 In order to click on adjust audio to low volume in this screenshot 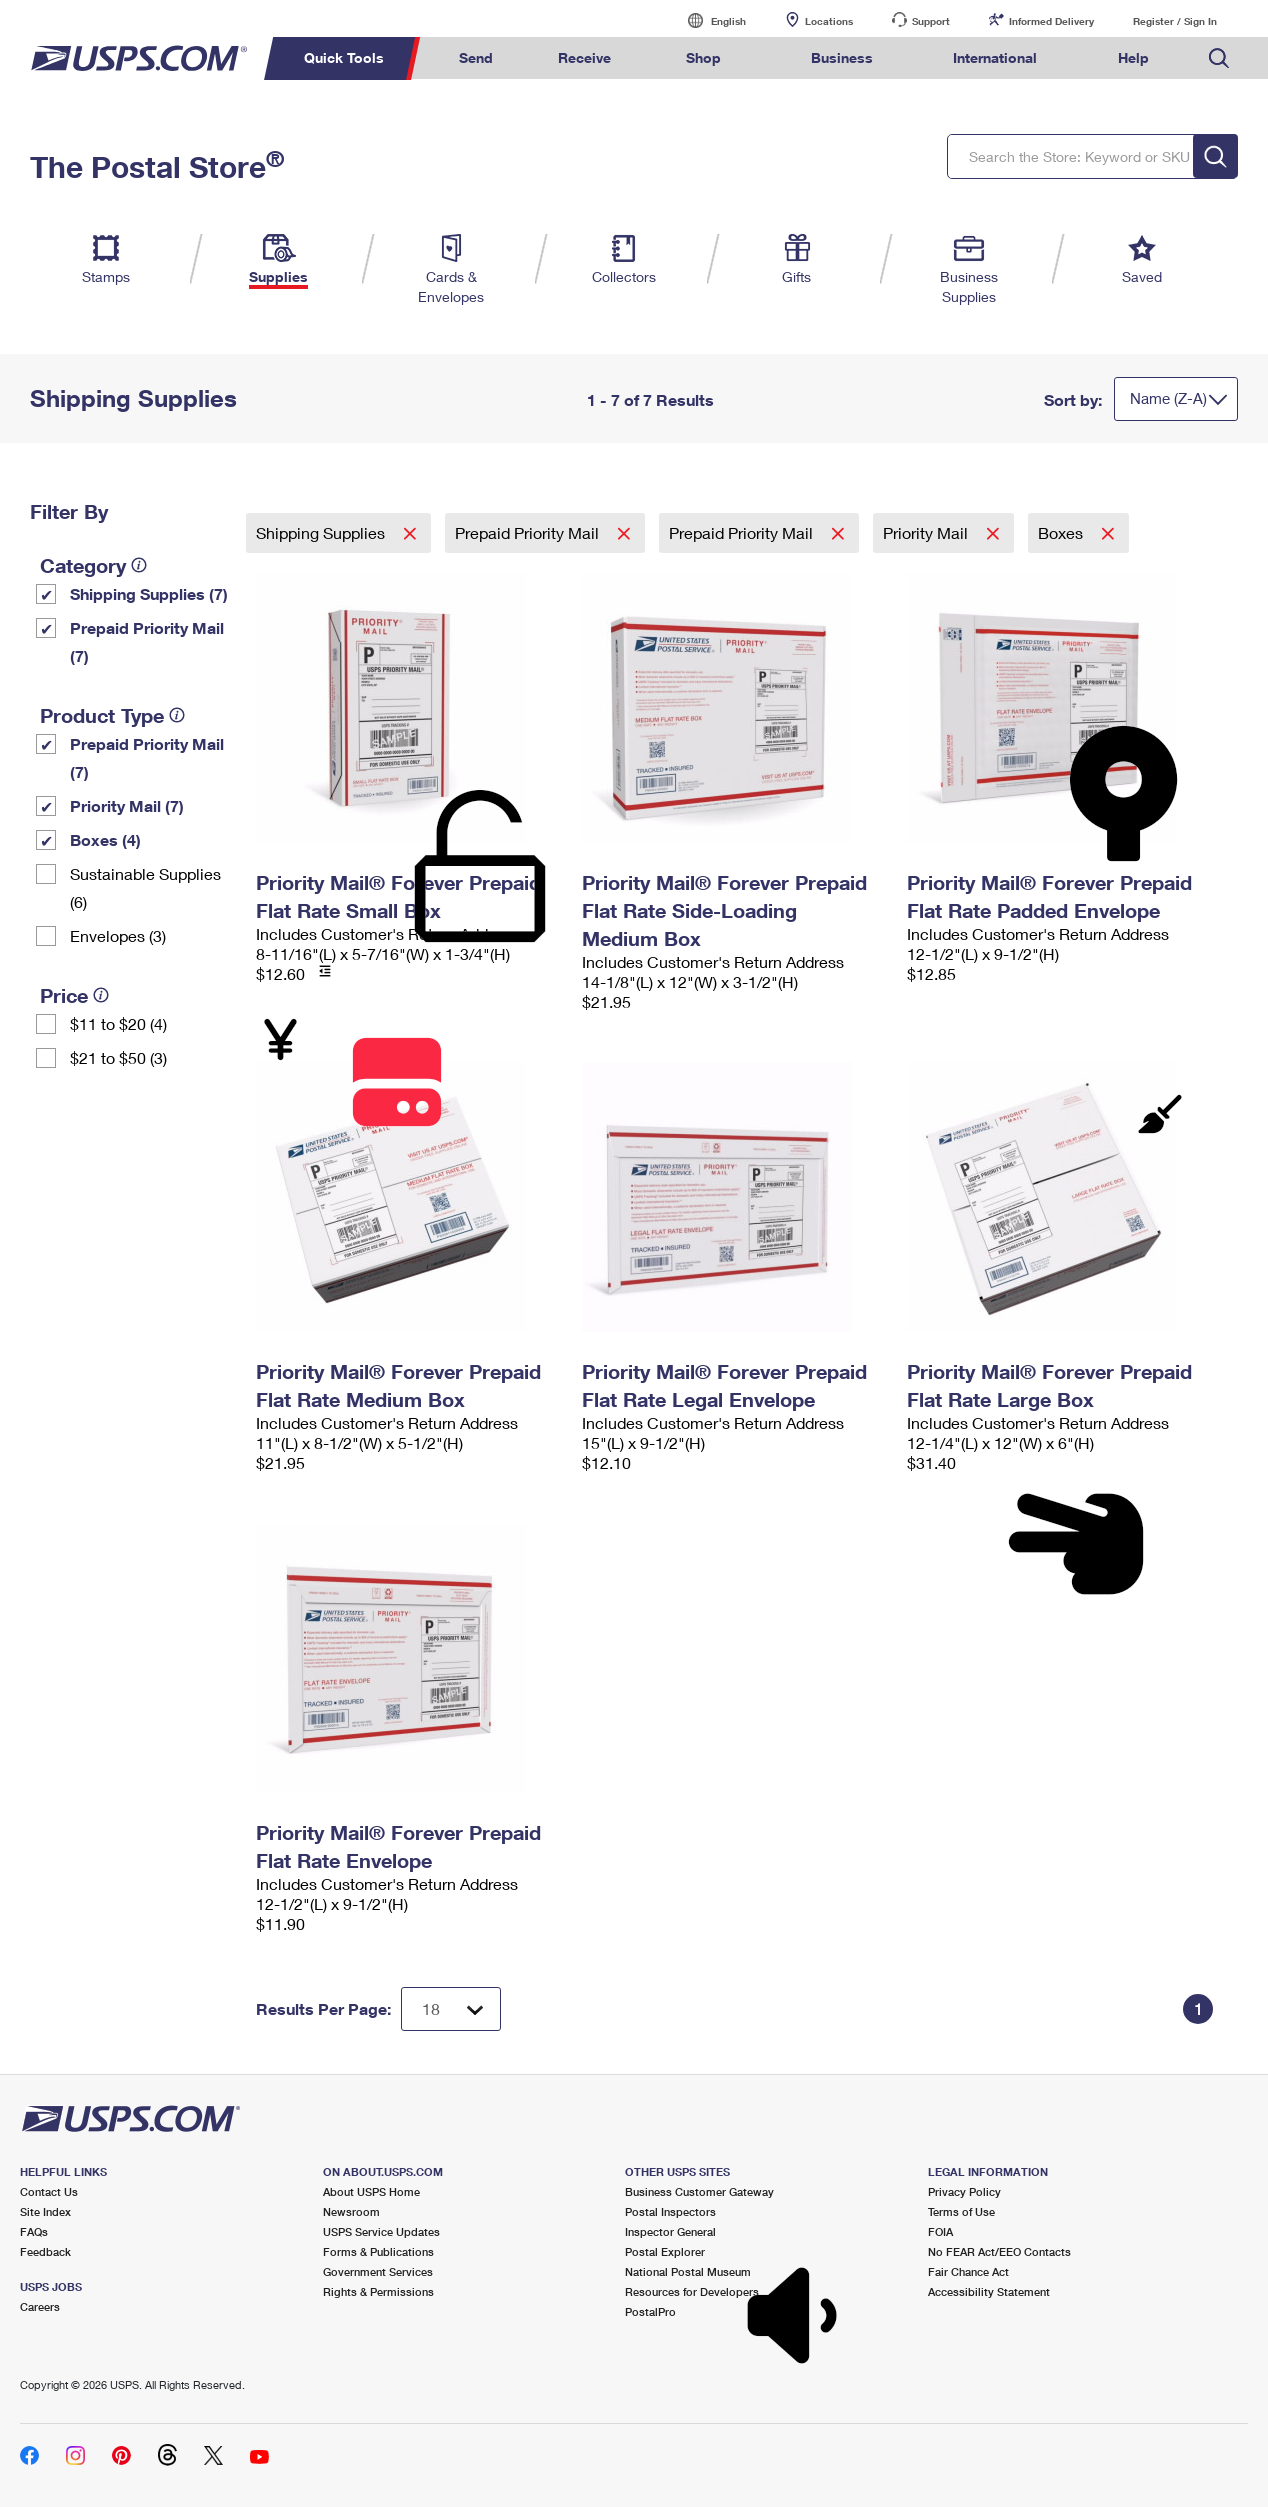, I will do `click(795, 2315)`.